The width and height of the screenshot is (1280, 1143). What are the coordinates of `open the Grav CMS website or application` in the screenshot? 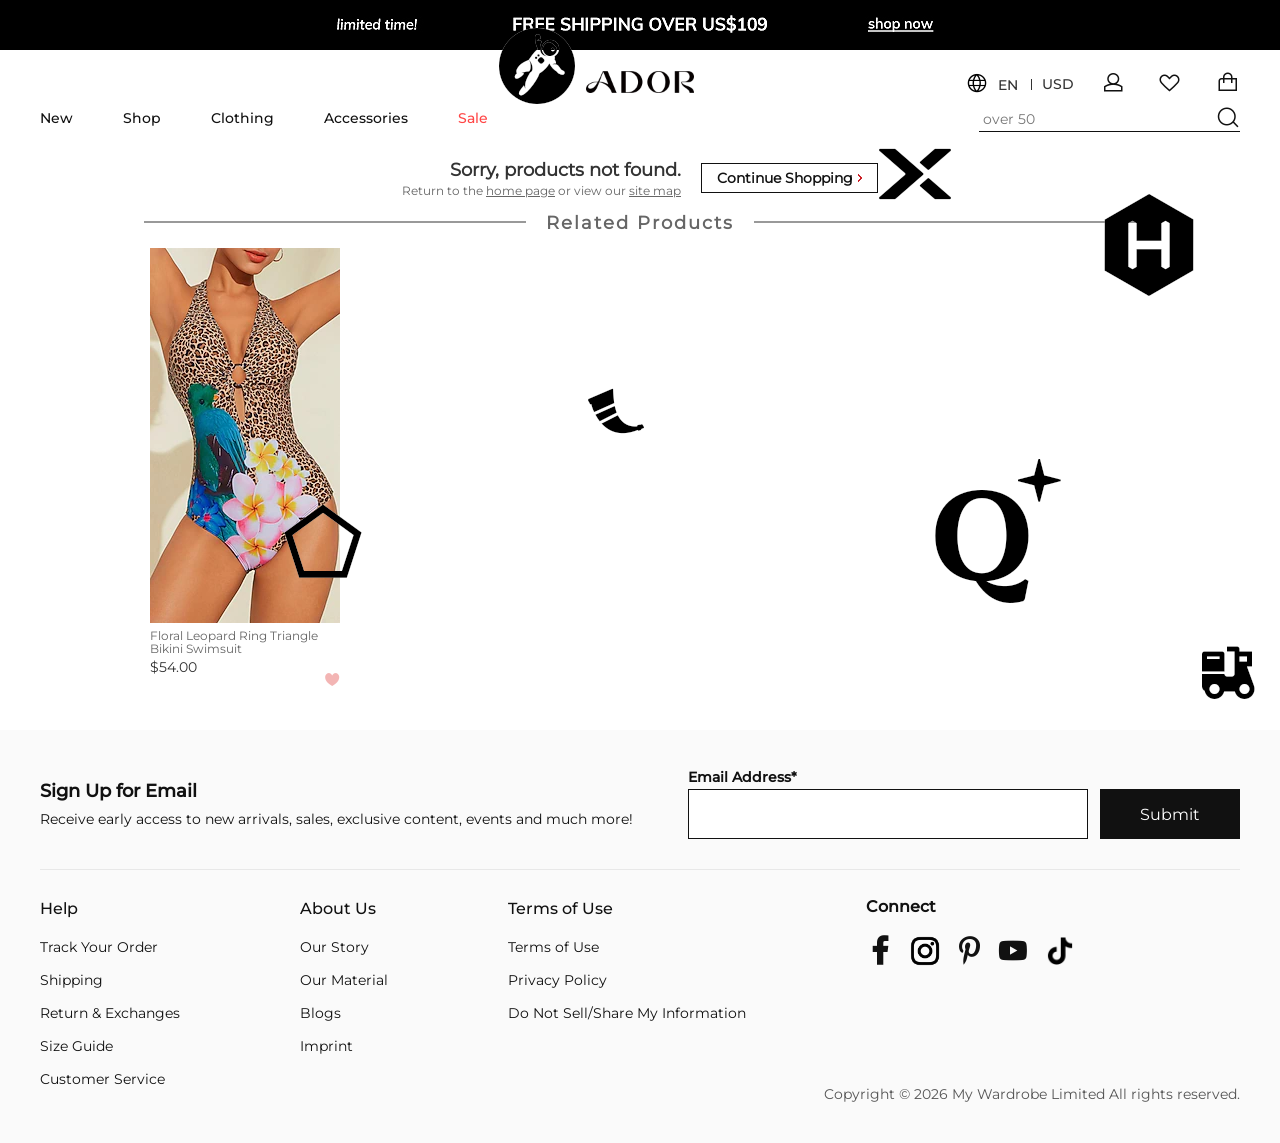 It's located at (537, 66).